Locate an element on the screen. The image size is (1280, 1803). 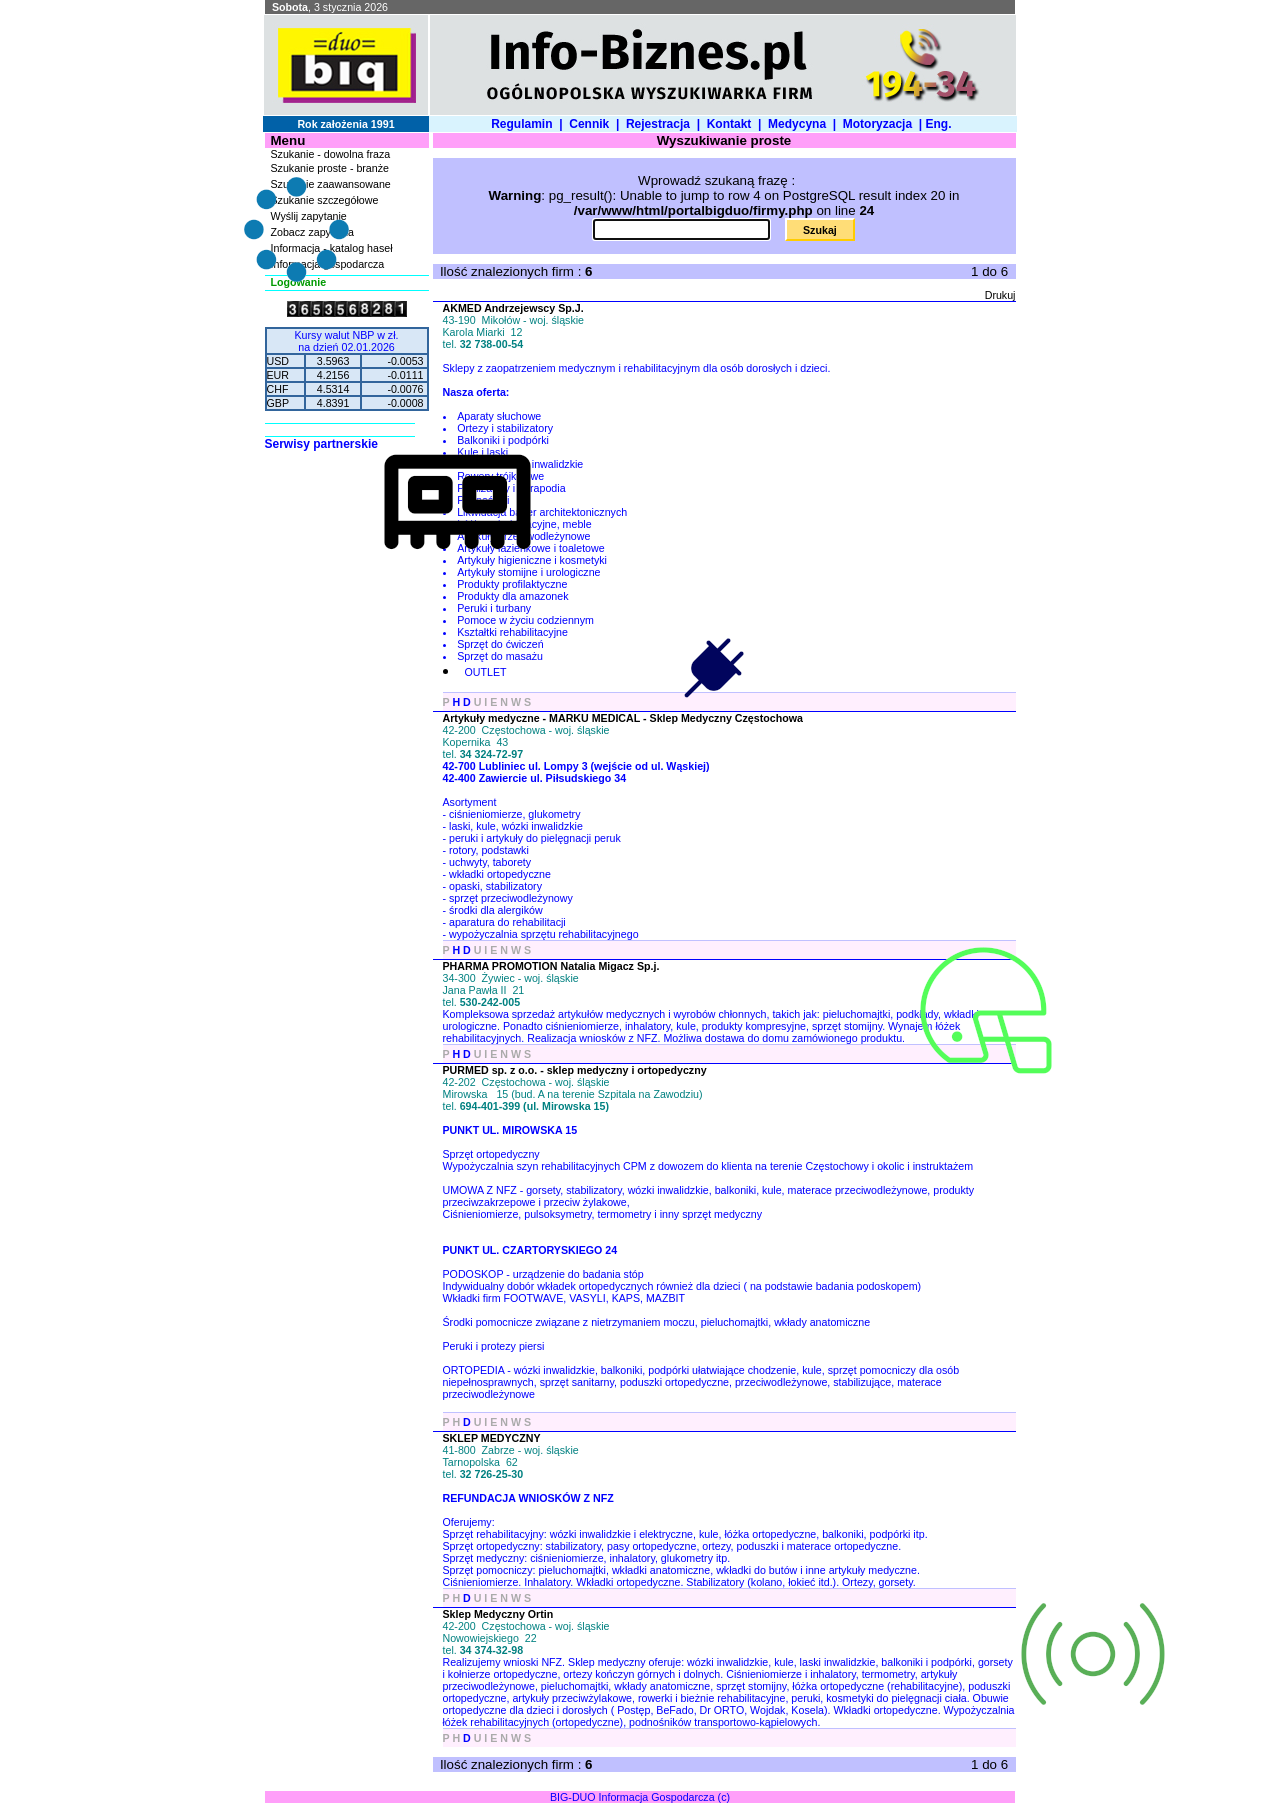
view device memory or RAM usage is located at coordinates (457, 499).